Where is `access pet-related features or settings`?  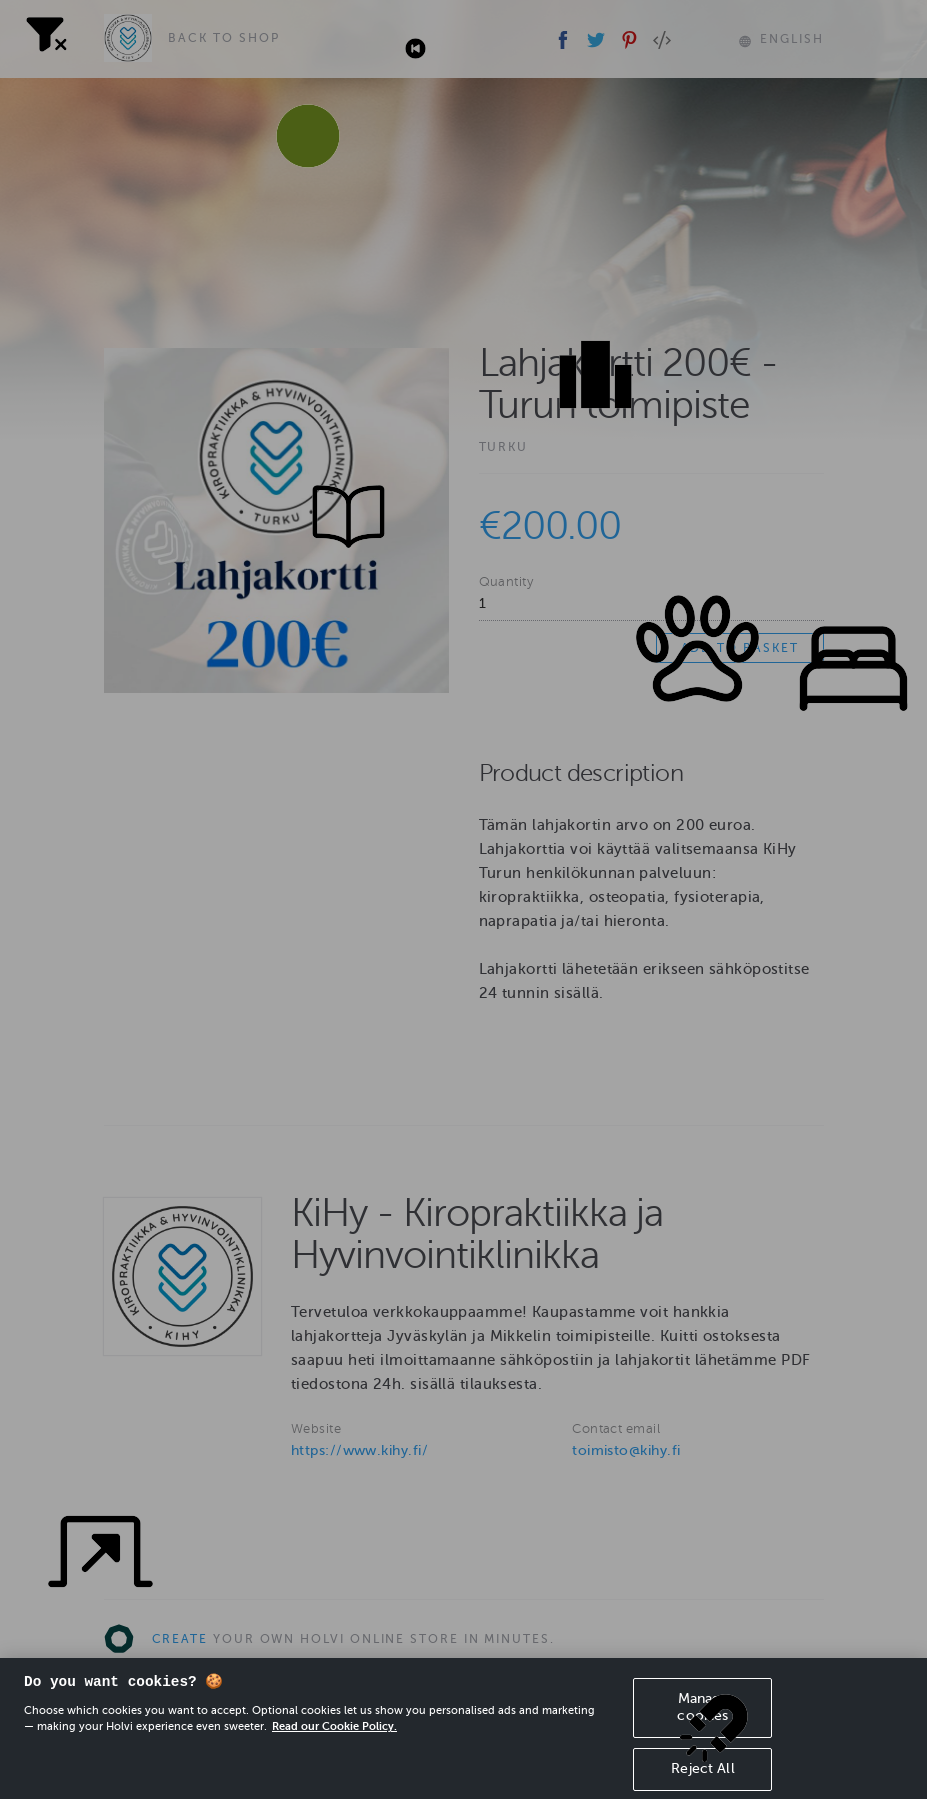
access pet-related features or settings is located at coordinates (697, 648).